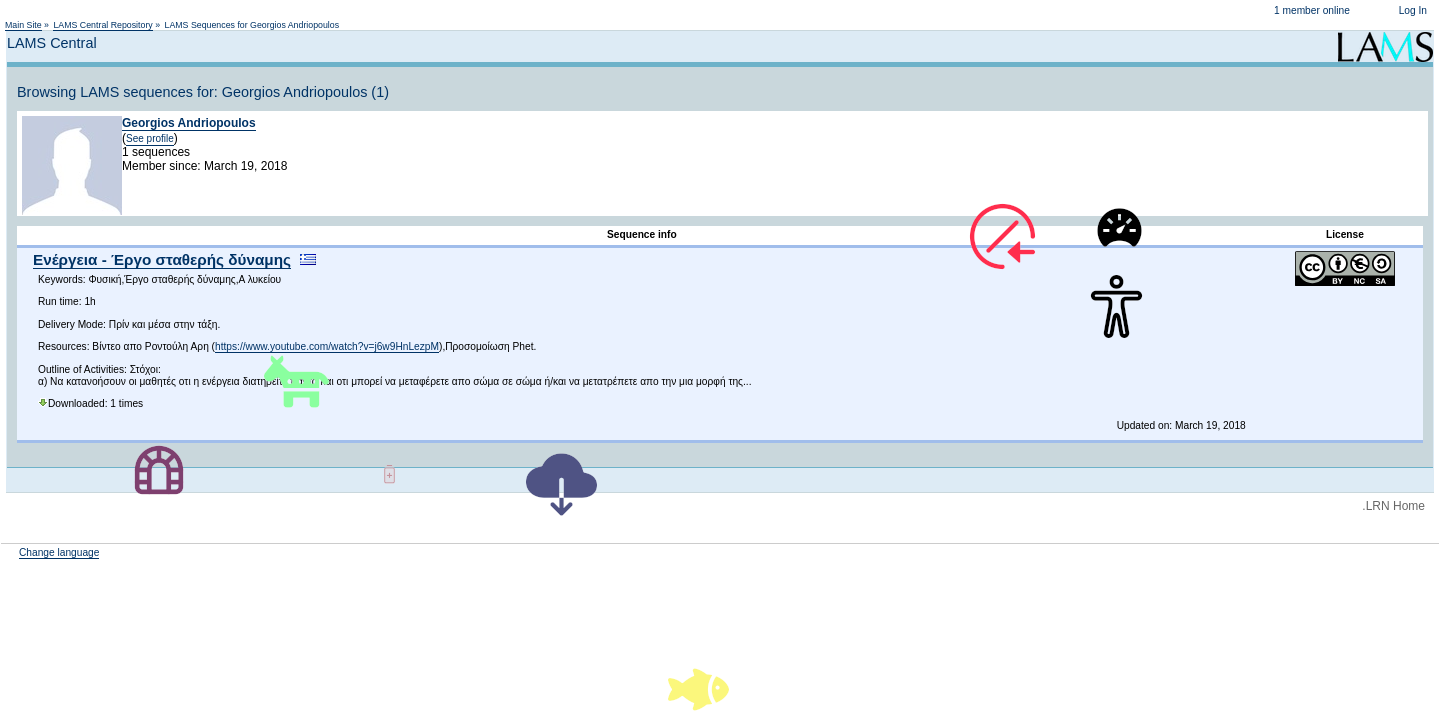 The image size is (1440, 720). What do you see at coordinates (1119, 227) in the screenshot?
I see `view performance metrics or speed` at bounding box center [1119, 227].